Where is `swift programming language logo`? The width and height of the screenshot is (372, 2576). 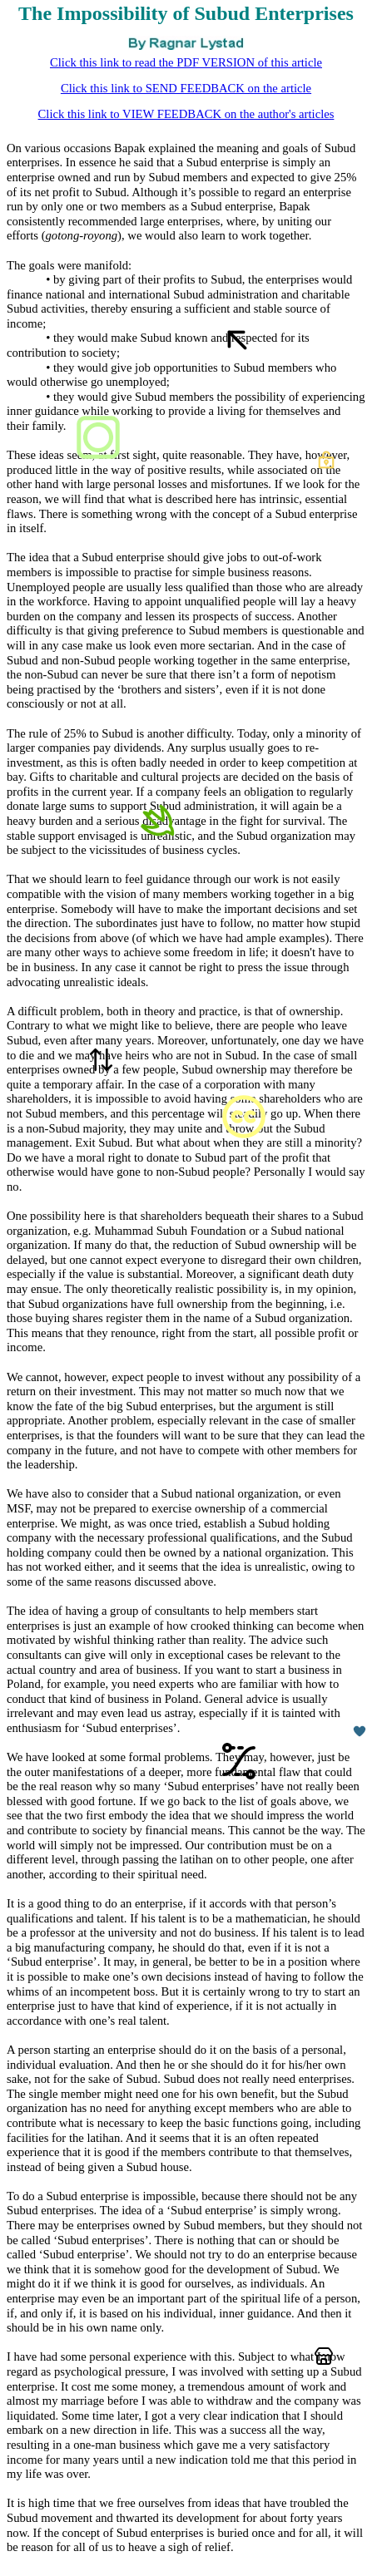 swift programming language logo is located at coordinates (156, 820).